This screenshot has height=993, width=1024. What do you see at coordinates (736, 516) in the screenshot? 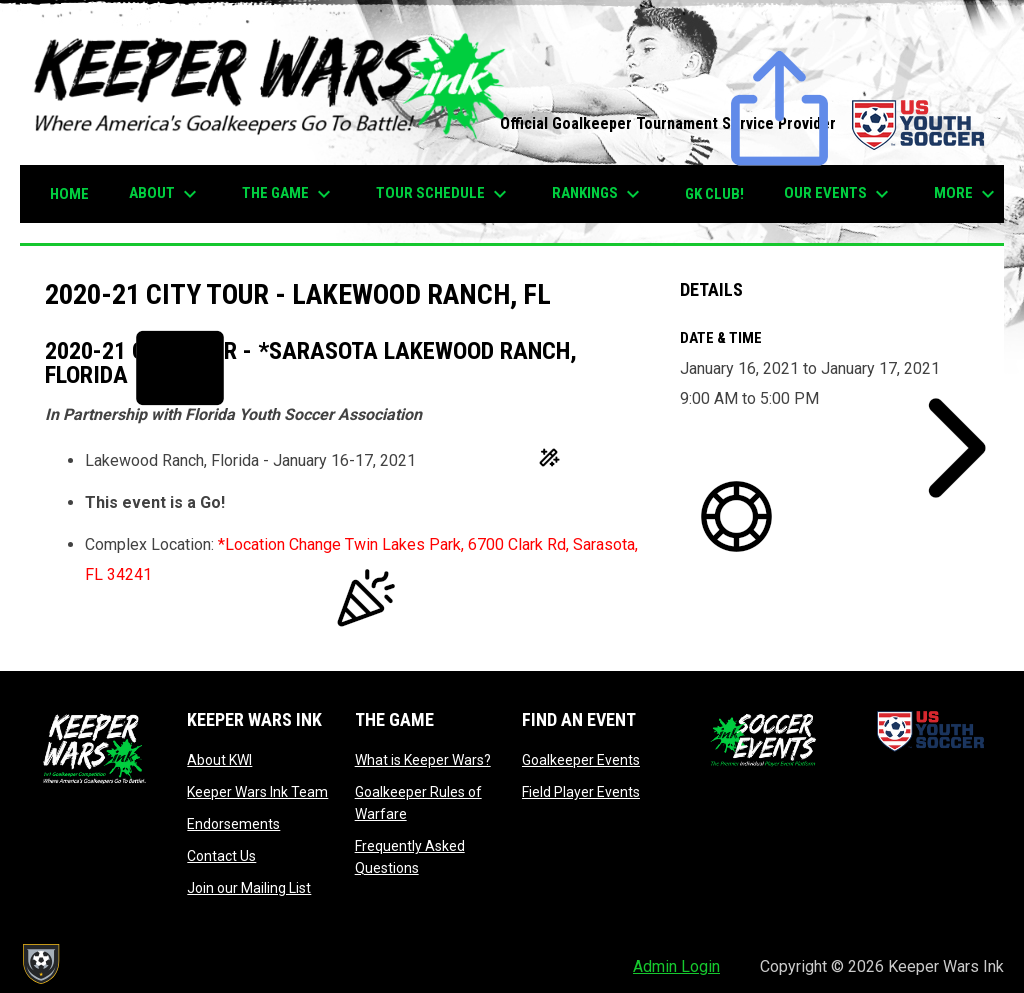
I see `access casino or gambling features` at bounding box center [736, 516].